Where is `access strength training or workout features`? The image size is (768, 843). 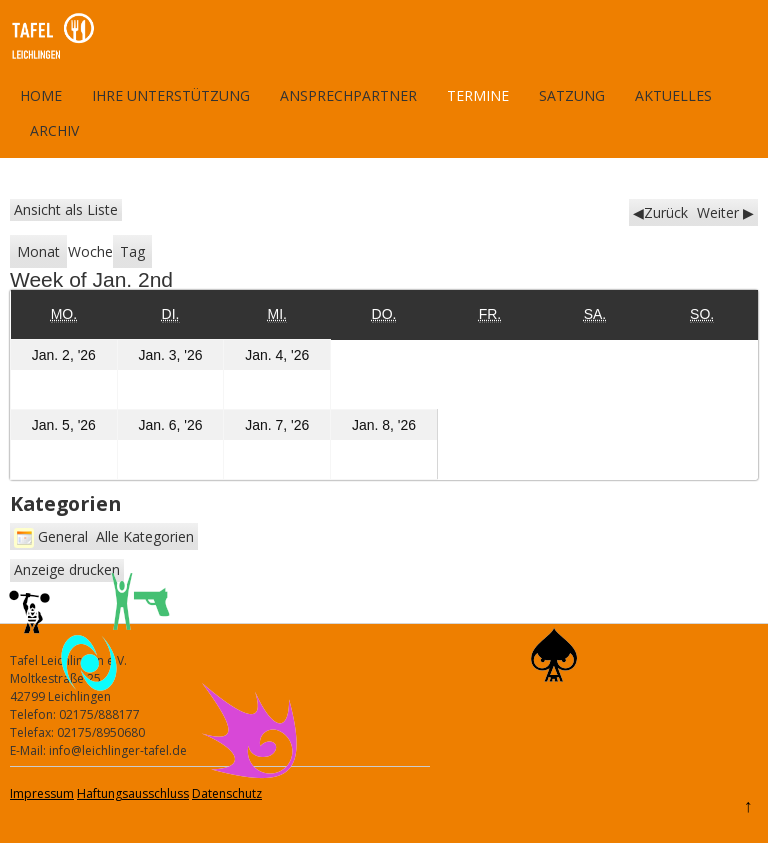
access strength training or workout features is located at coordinates (29, 611).